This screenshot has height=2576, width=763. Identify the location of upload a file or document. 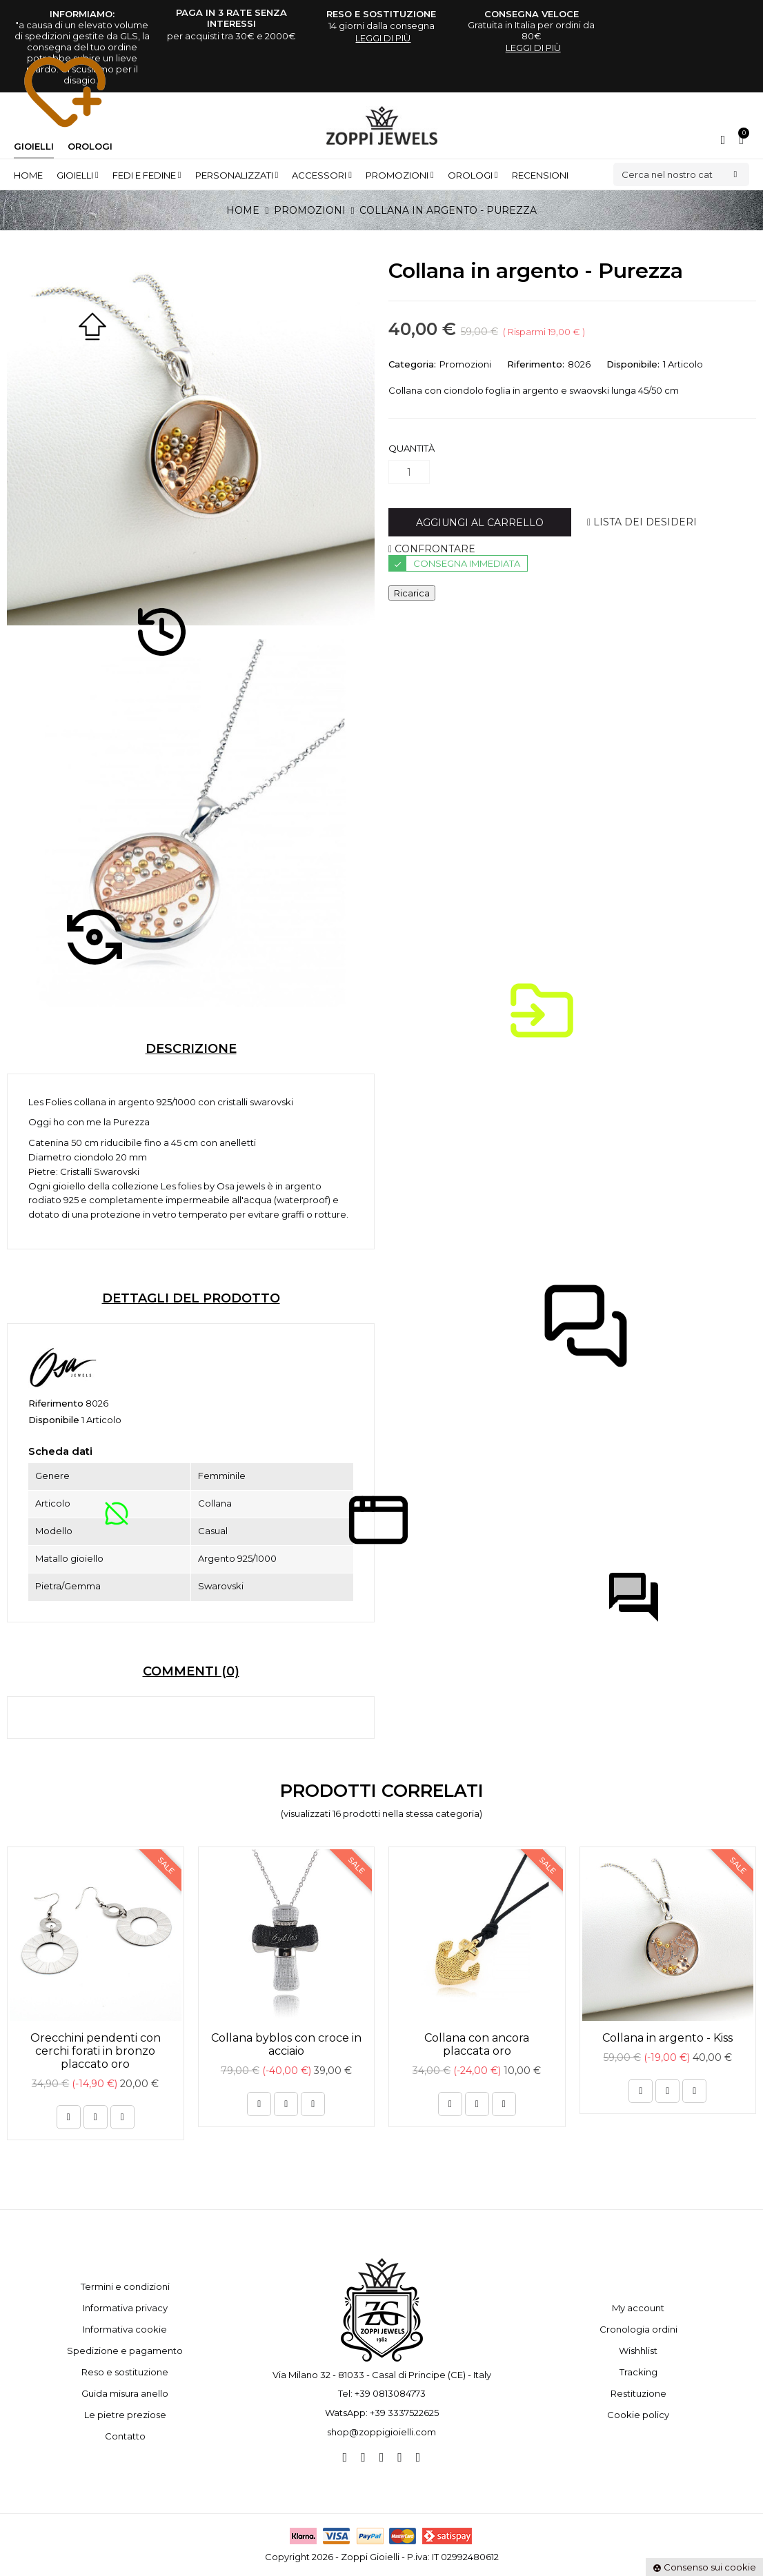
(92, 328).